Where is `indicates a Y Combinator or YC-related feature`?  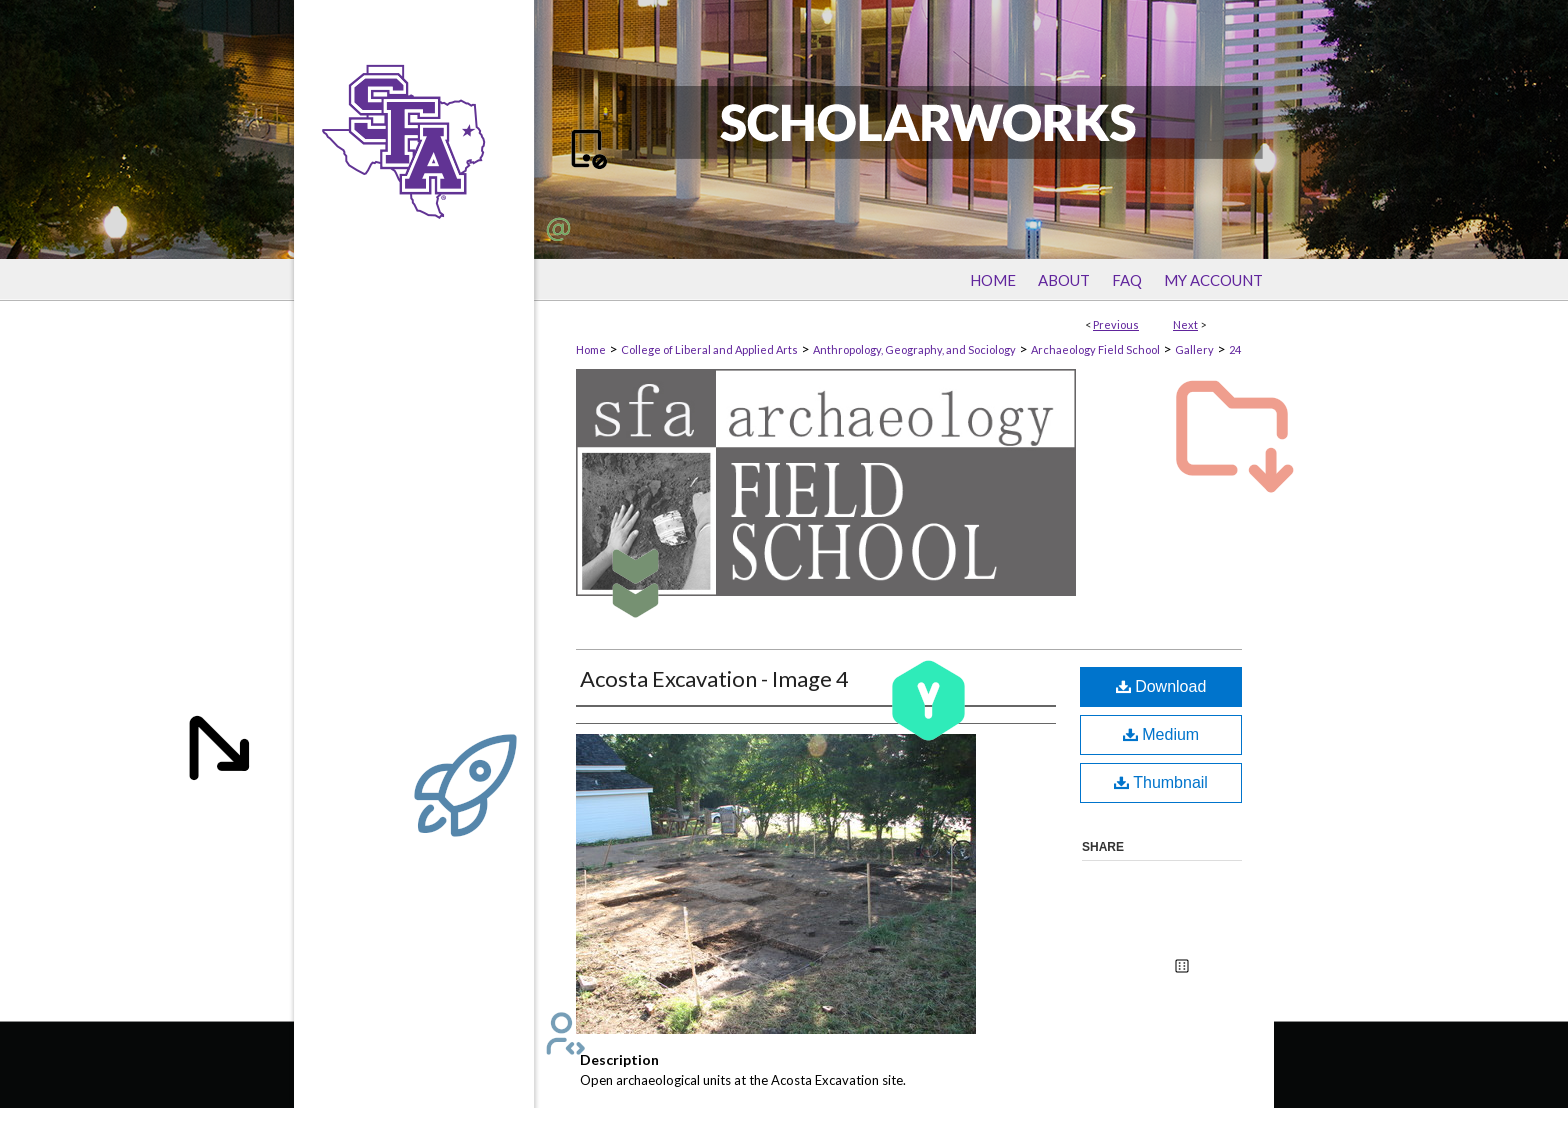
indicates a Y Combinator or YC-related feature is located at coordinates (928, 700).